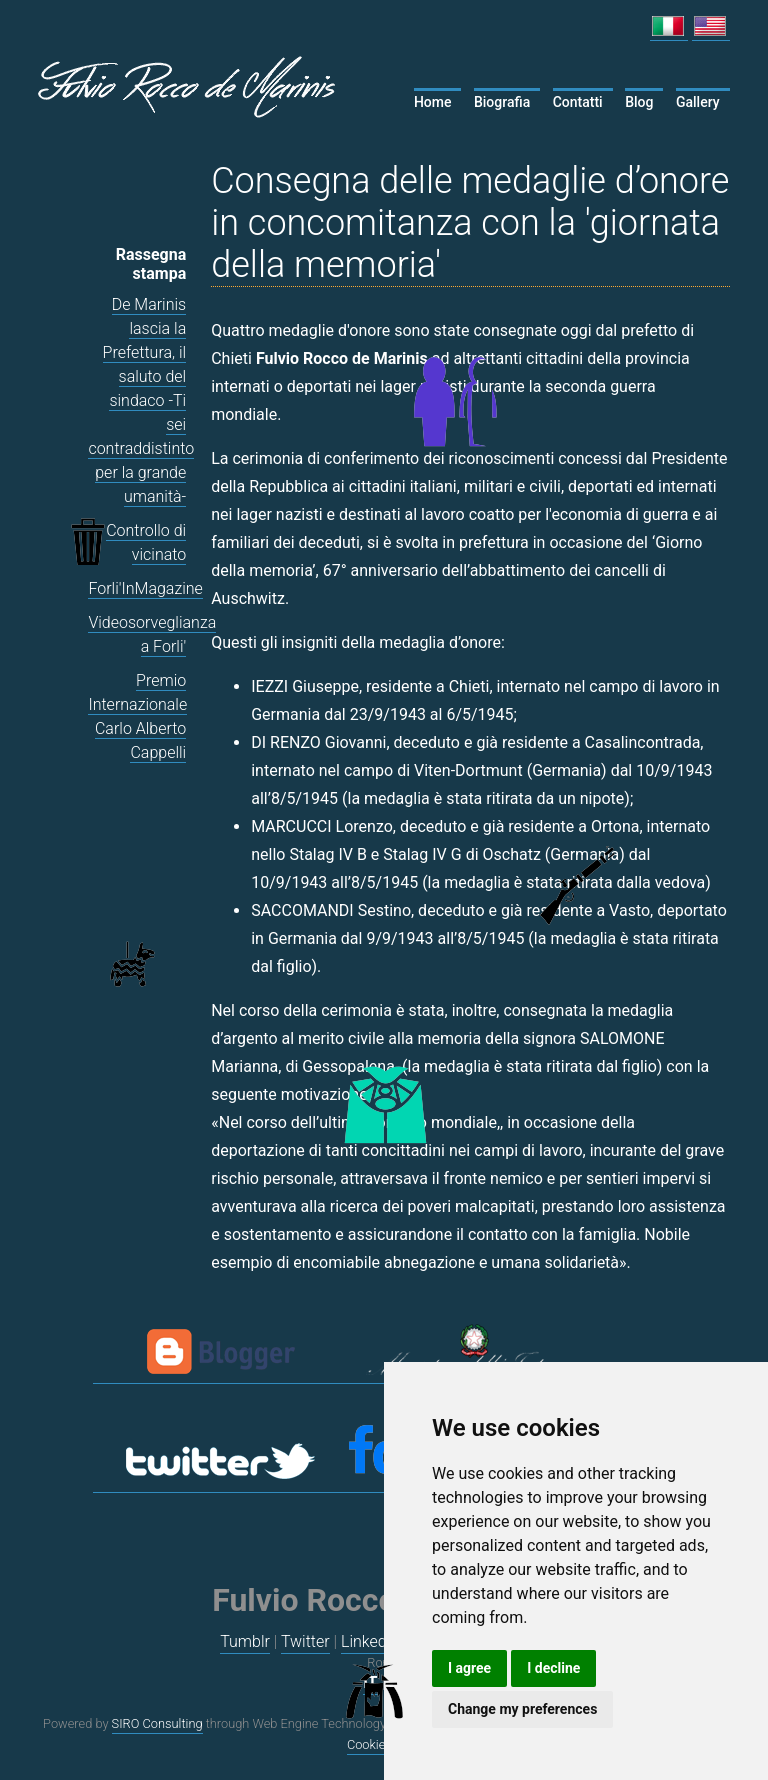 The height and width of the screenshot is (1780, 768). What do you see at coordinates (457, 401) in the screenshot?
I see `indicates a follower or companion is active` at bounding box center [457, 401].